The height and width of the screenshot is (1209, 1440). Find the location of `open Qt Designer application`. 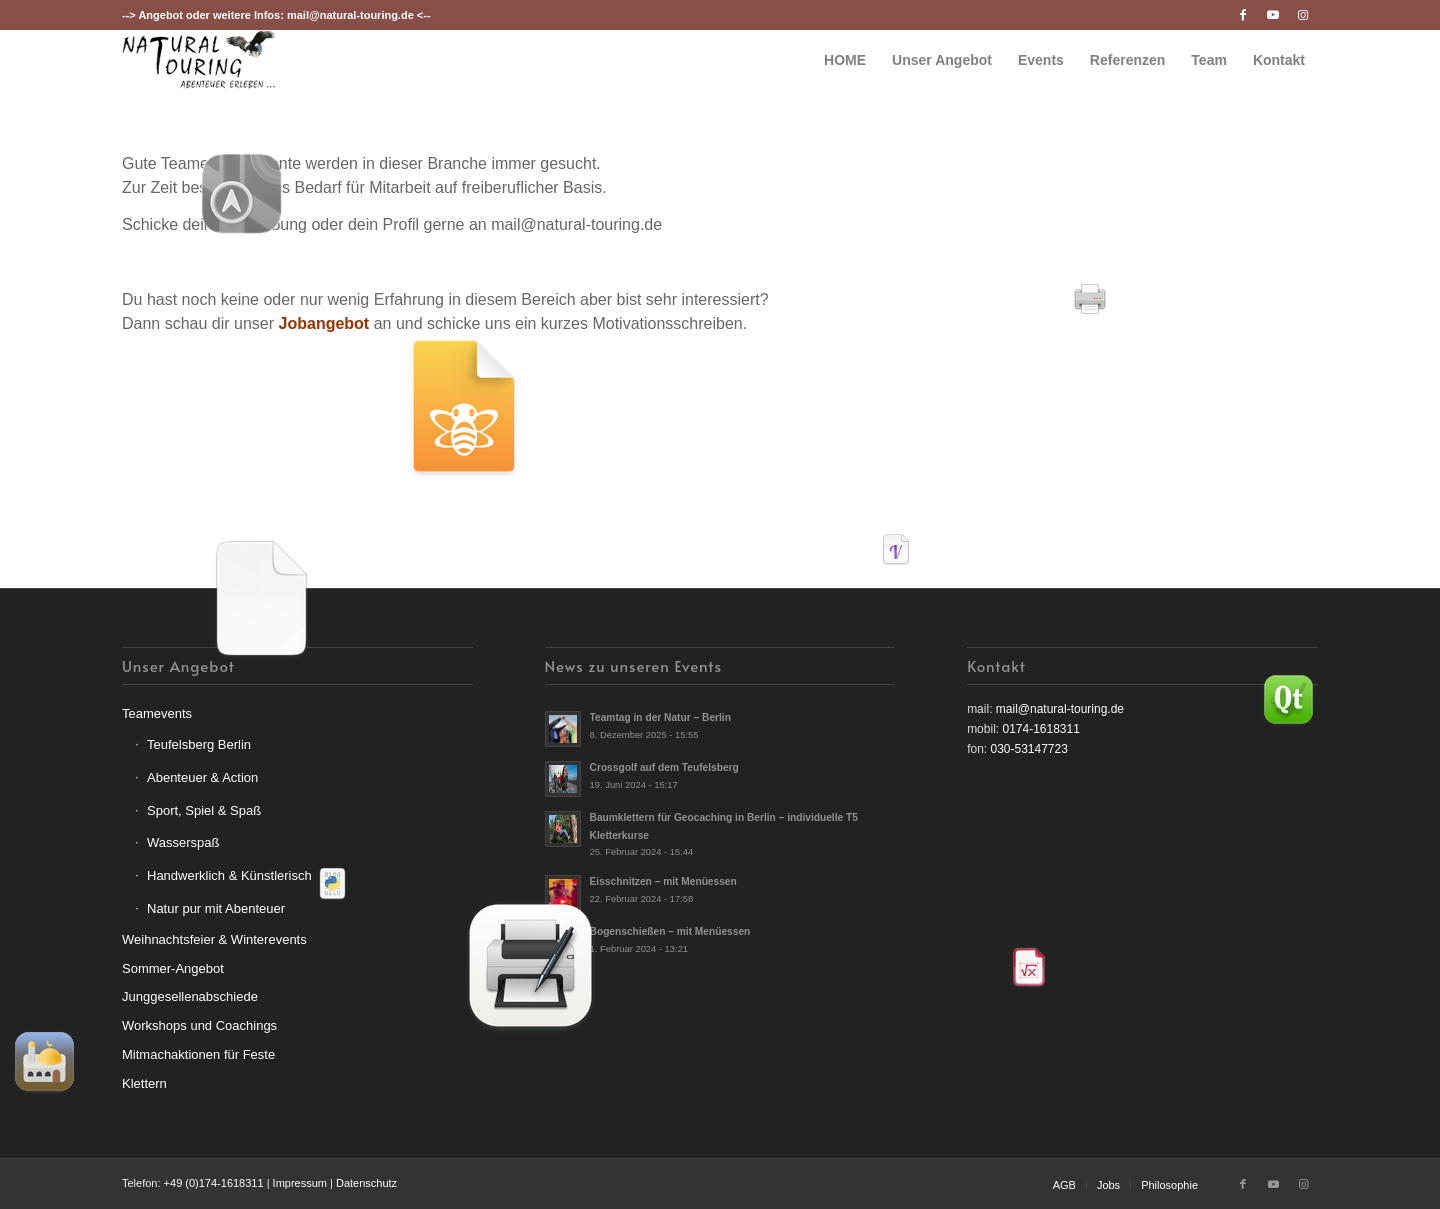

open Qt Designer application is located at coordinates (1288, 699).